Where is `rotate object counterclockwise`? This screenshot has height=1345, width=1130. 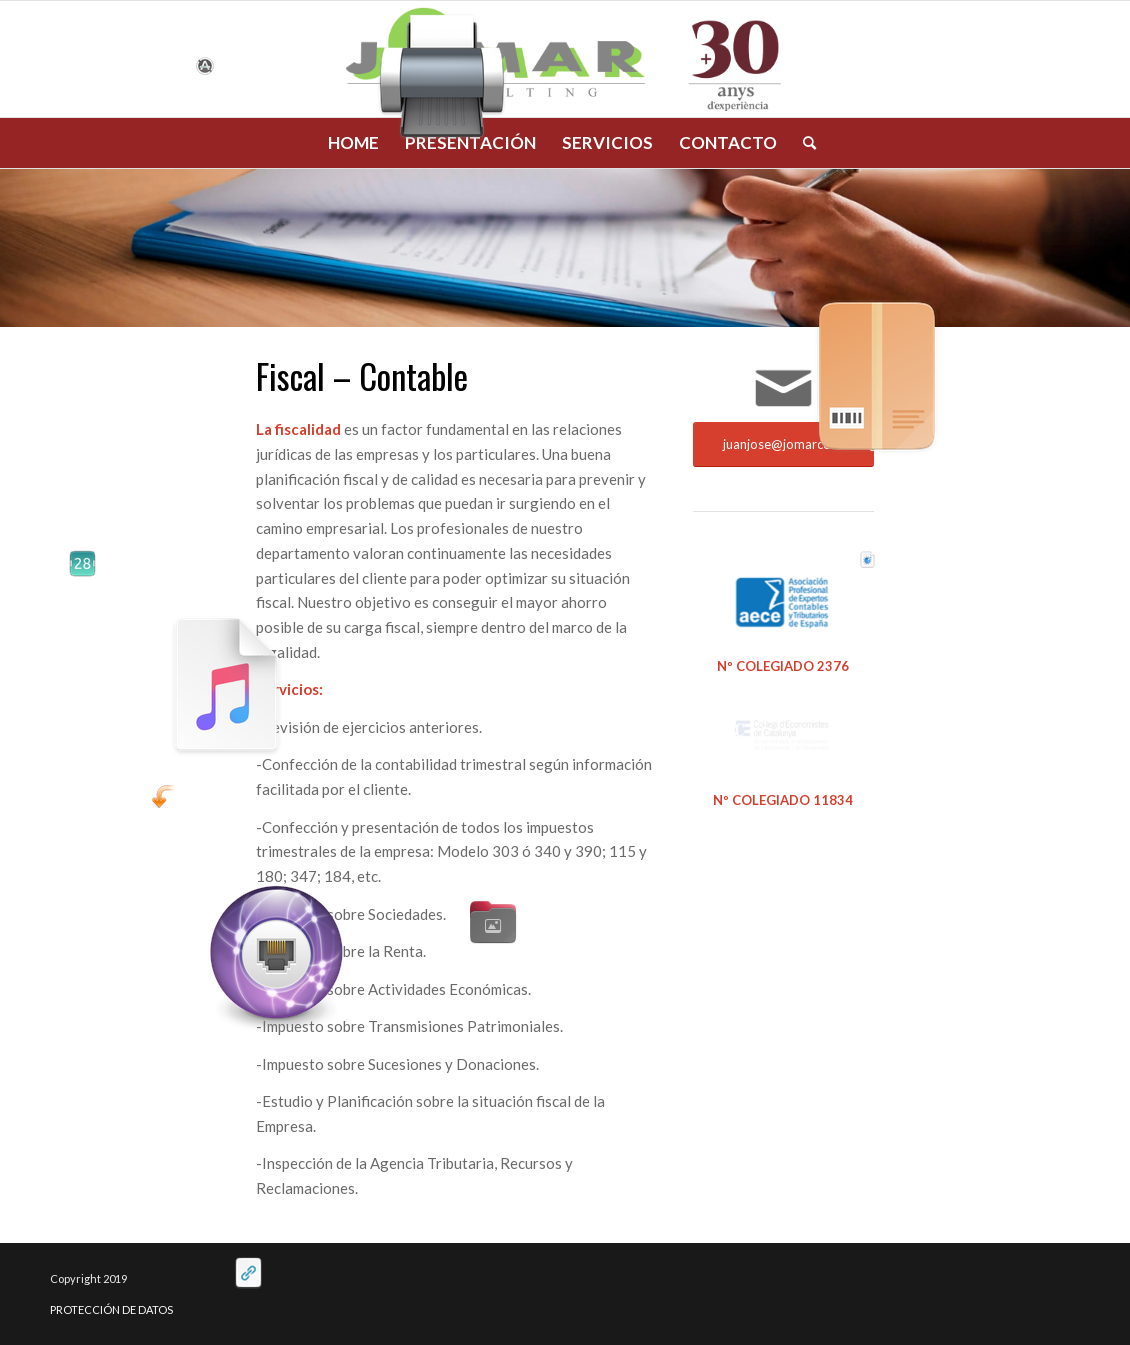
rotate object counterclockwise is located at coordinates (162, 797).